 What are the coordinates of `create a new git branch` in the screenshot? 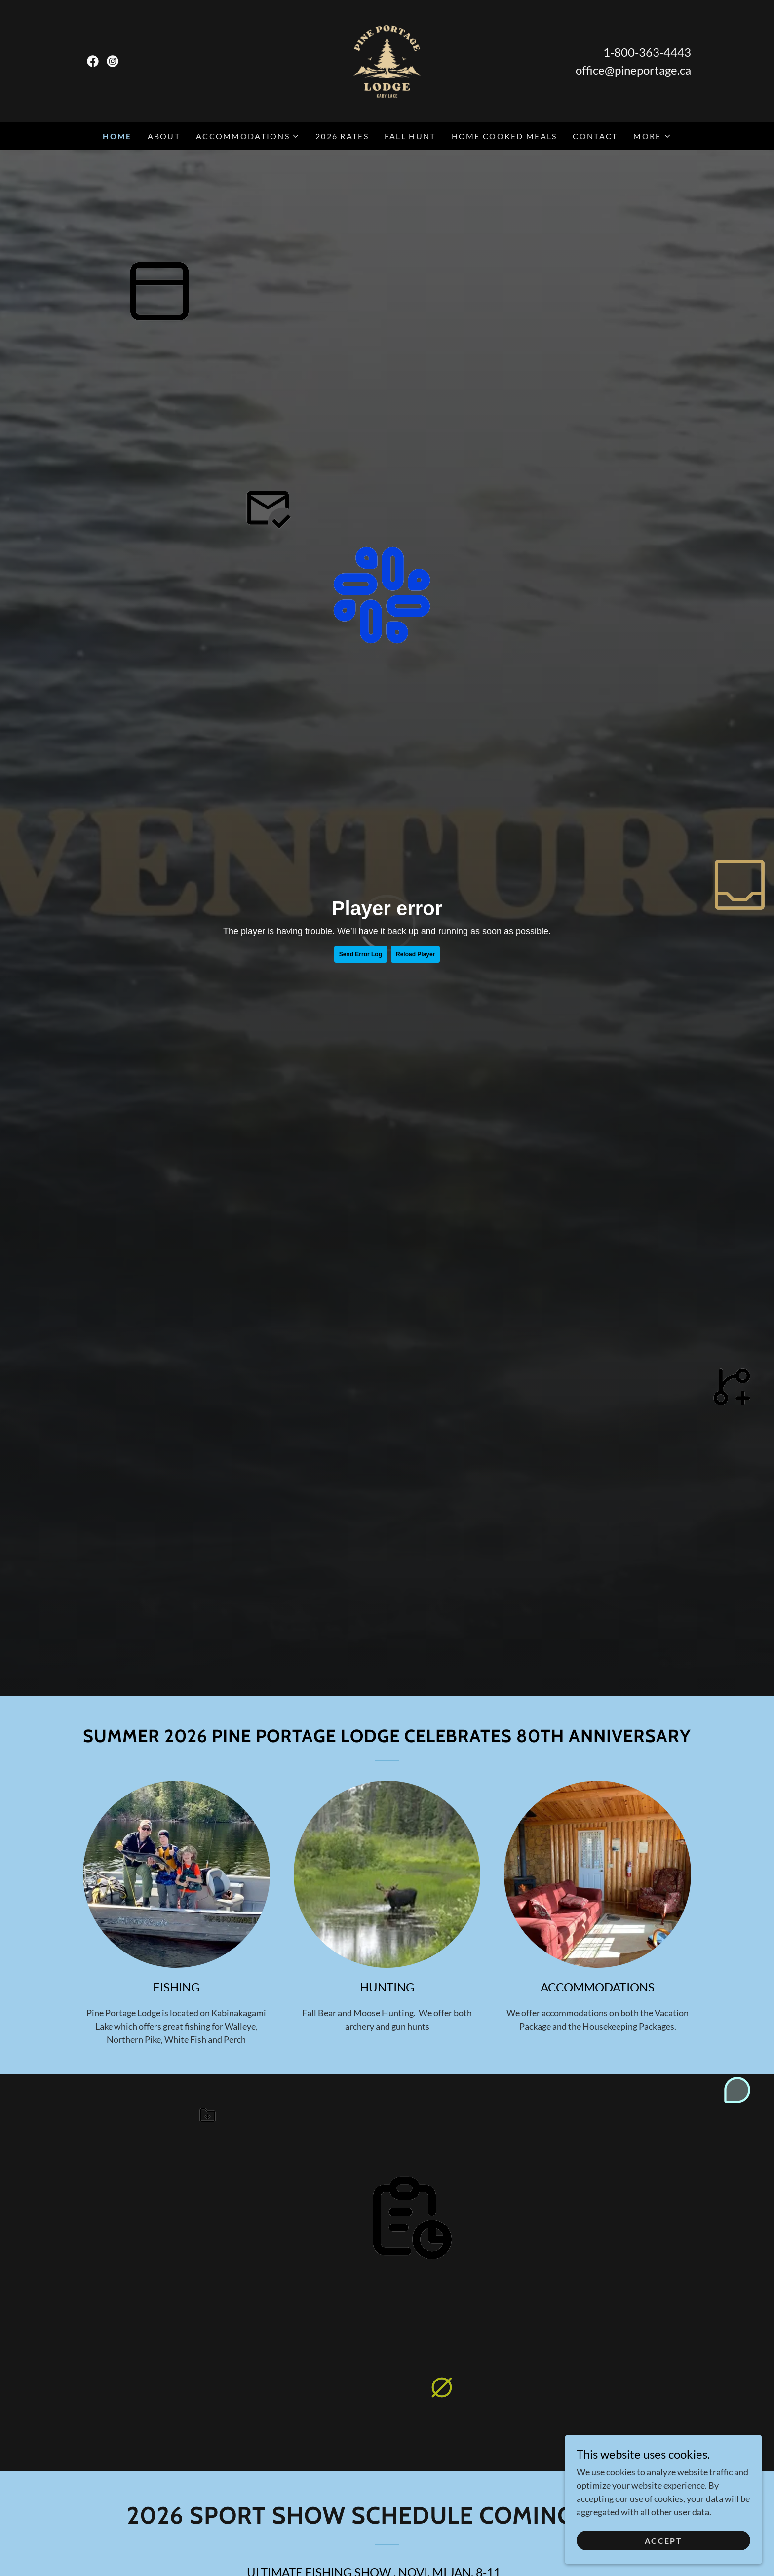 It's located at (732, 1387).